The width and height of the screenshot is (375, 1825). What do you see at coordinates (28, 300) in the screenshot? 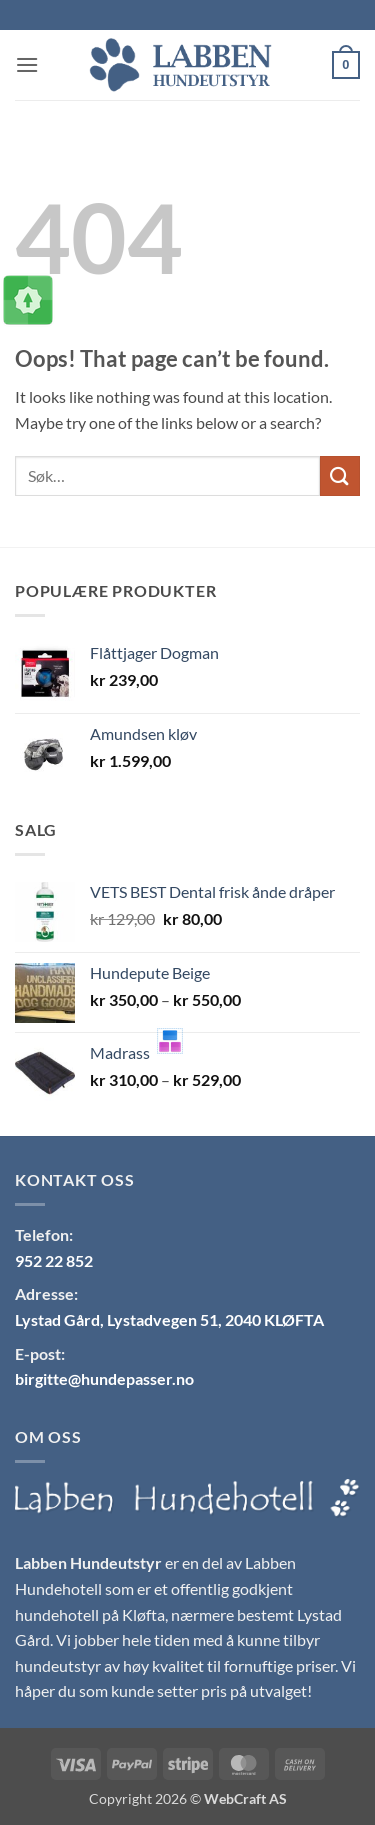
I see `check for operating system updates` at bounding box center [28, 300].